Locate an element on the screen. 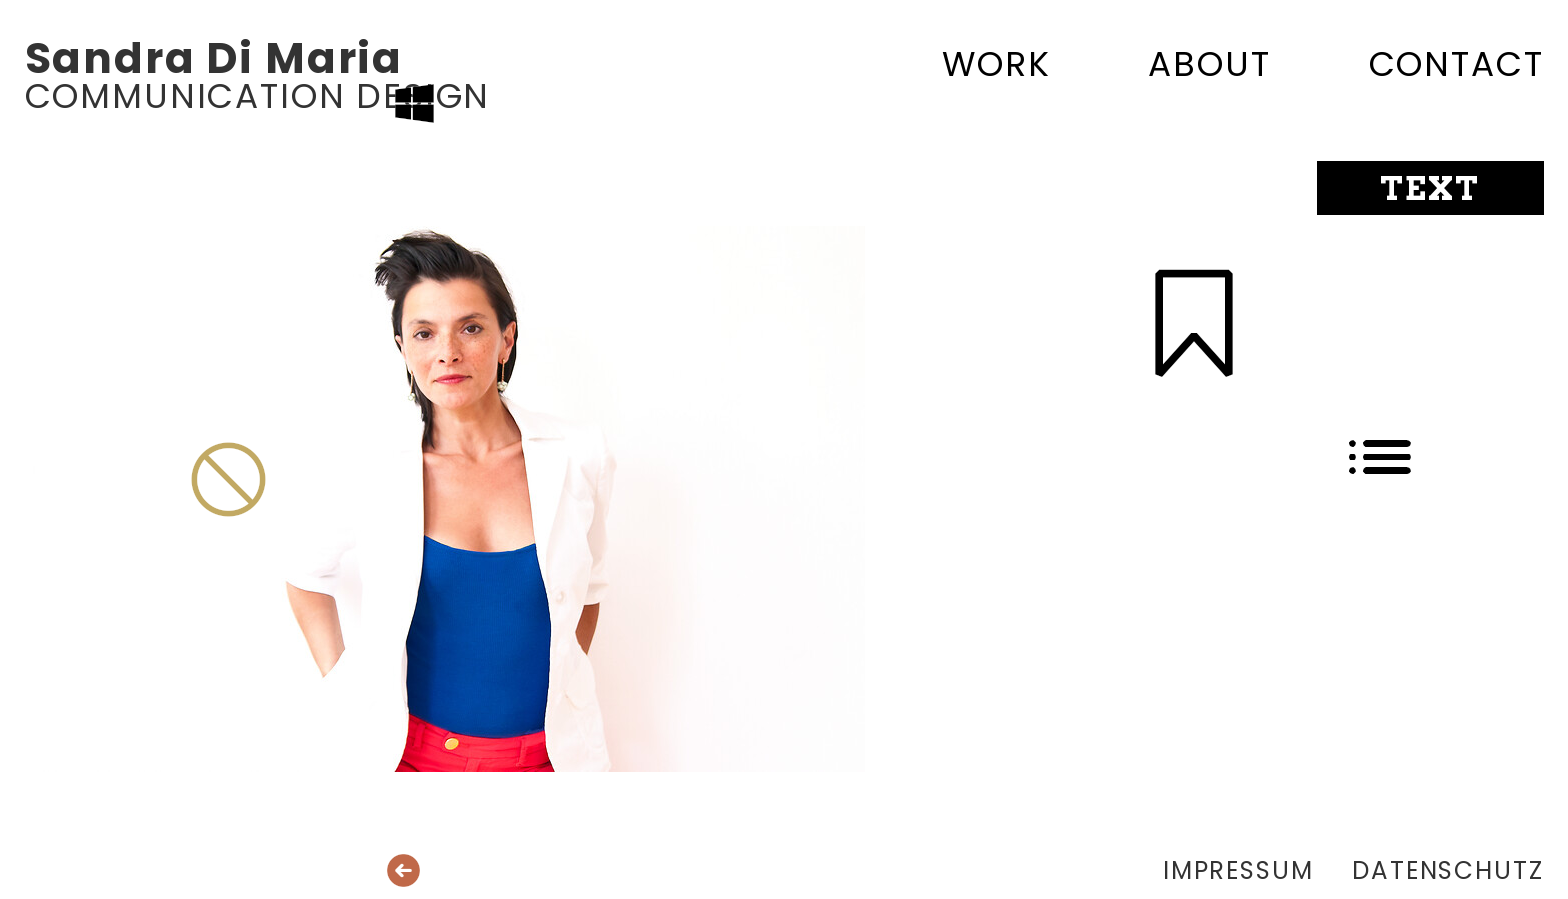 The width and height of the screenshot is (1568, 899). indicates a blocked or prohibited action is located at coordinates (228, 479).